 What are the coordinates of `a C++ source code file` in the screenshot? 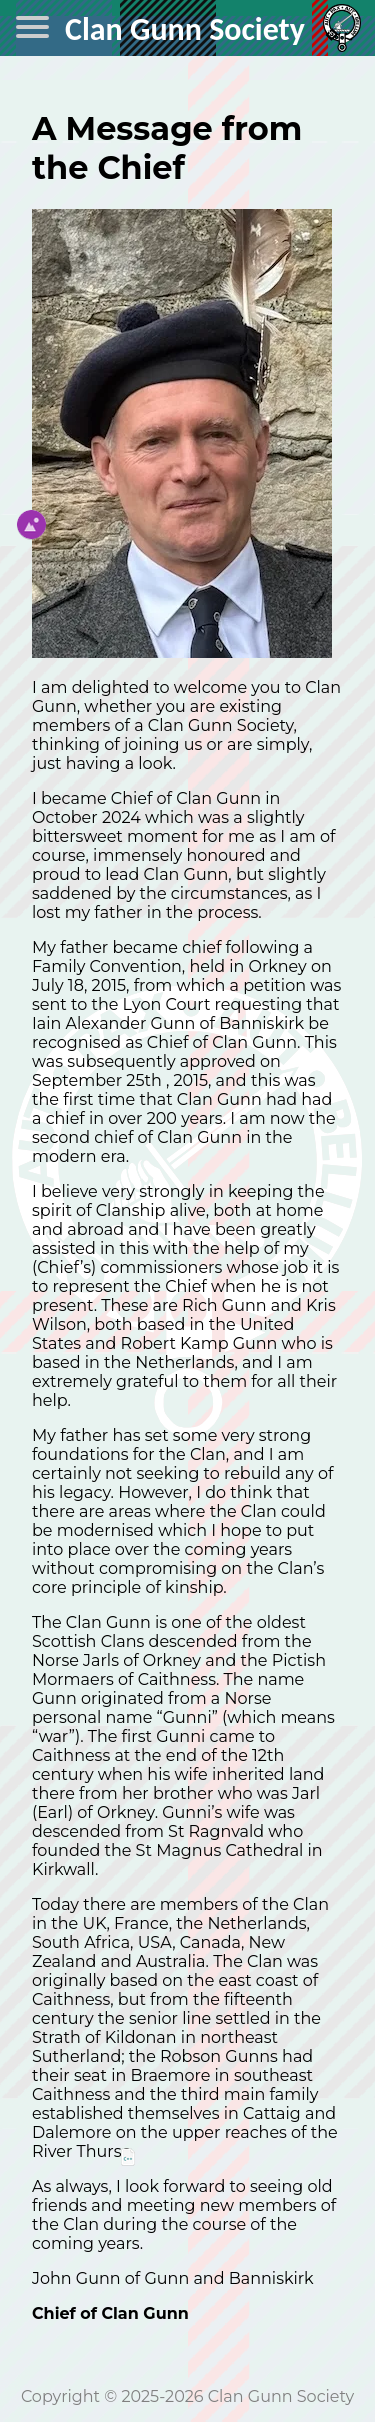 It's located at (128, 2157).